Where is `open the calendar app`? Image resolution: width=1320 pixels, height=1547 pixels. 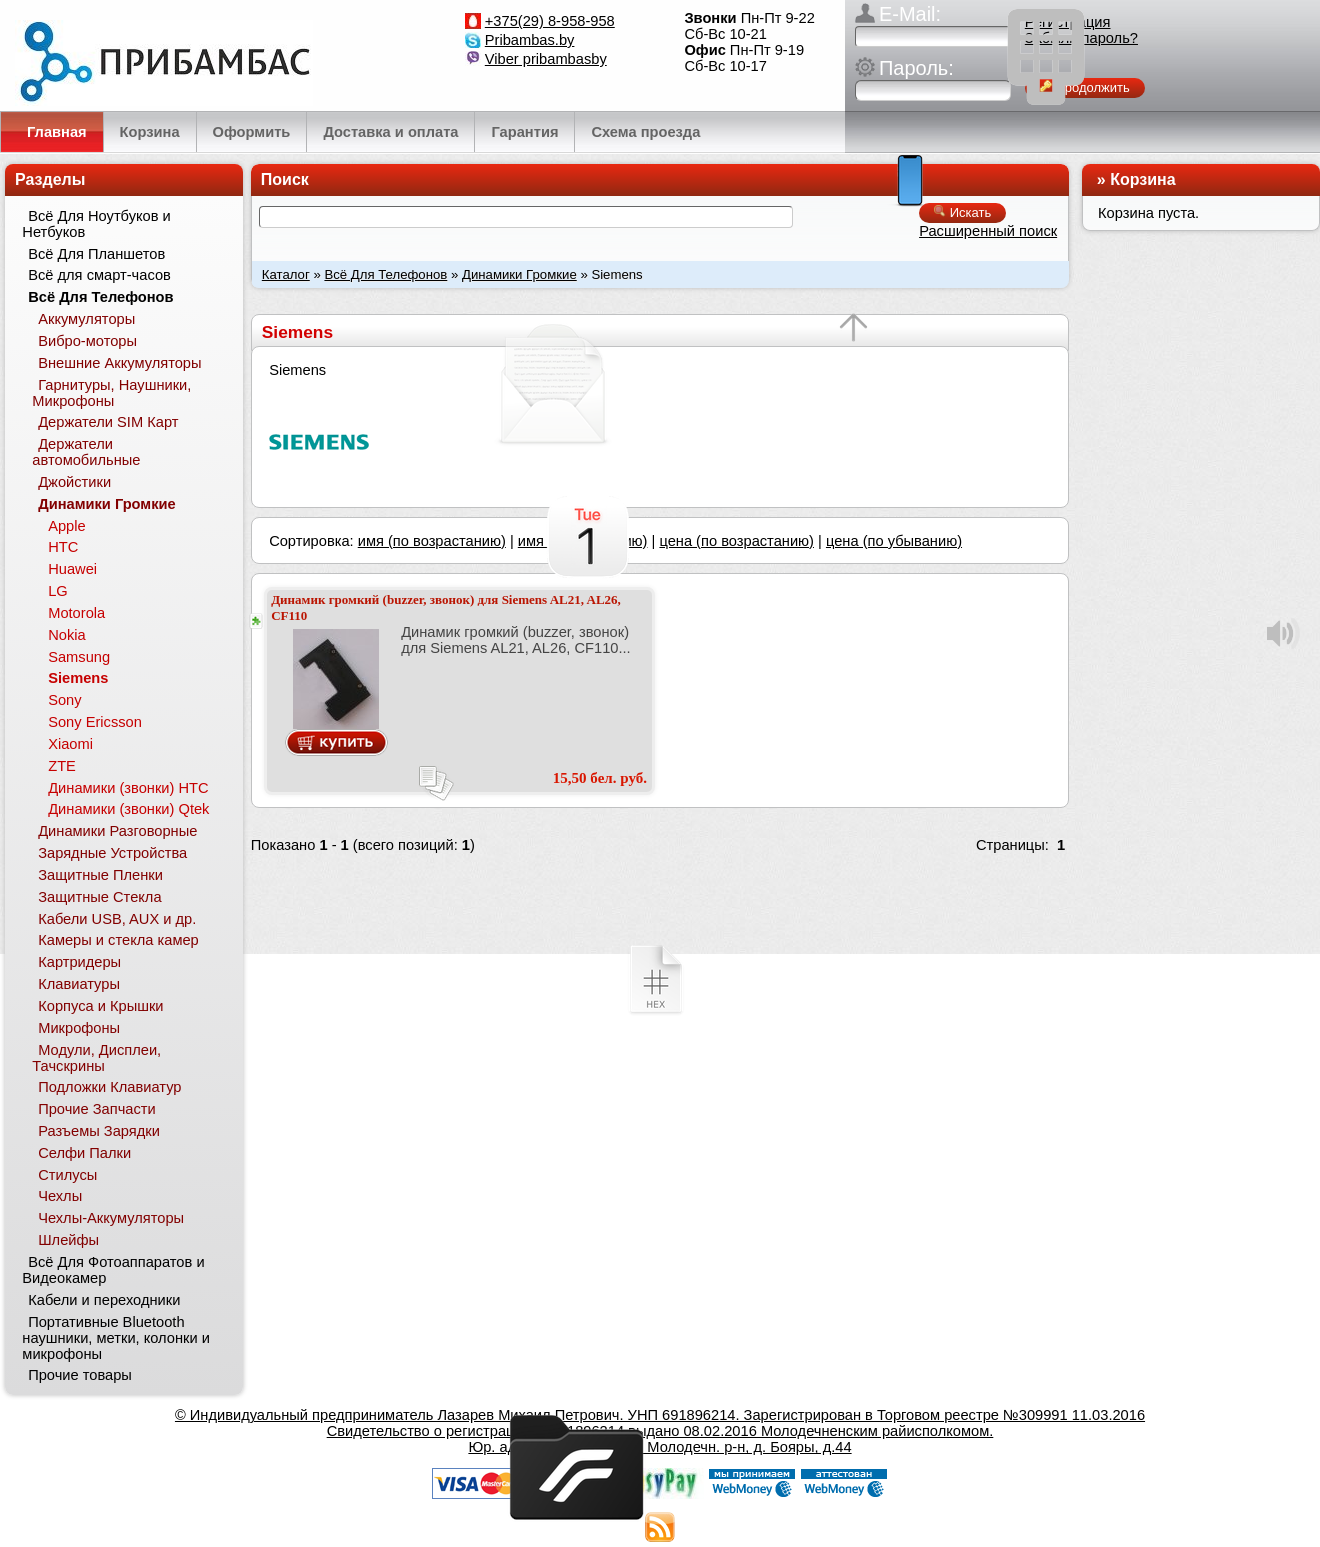 open the calendar app is located at coordinates (588, 537).